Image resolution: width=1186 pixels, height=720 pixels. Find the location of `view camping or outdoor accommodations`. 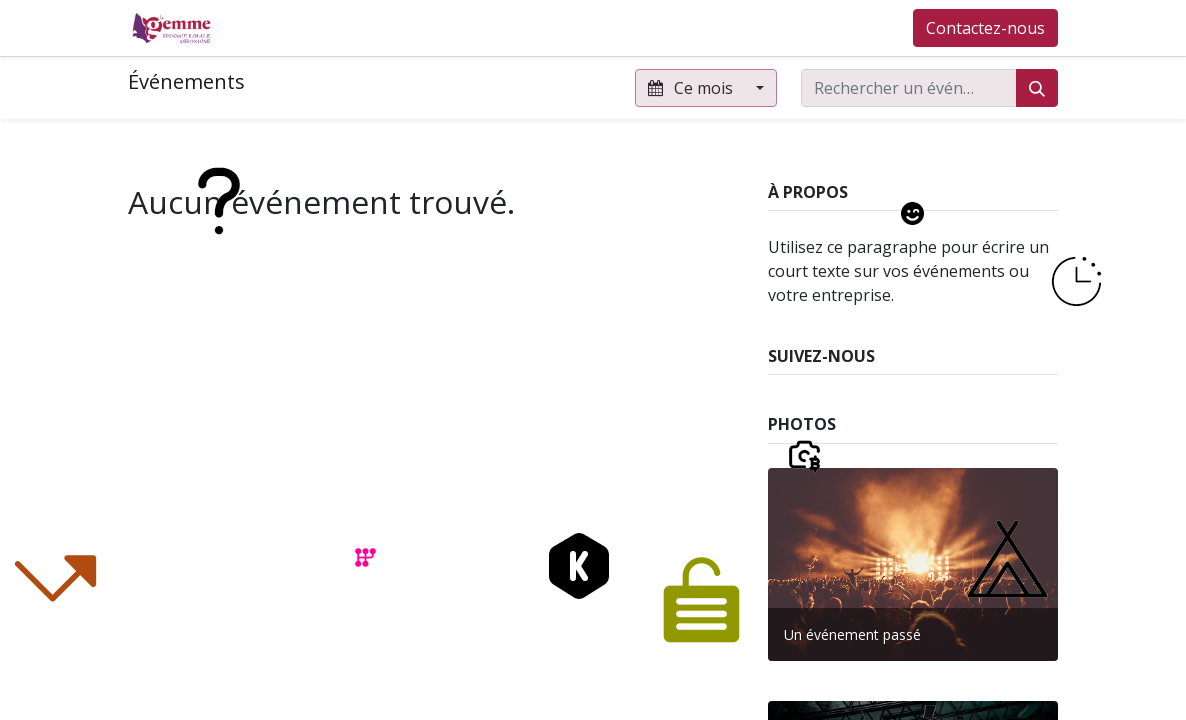

view camping or outdoor accommodations is located at coordinates (1007, 563).